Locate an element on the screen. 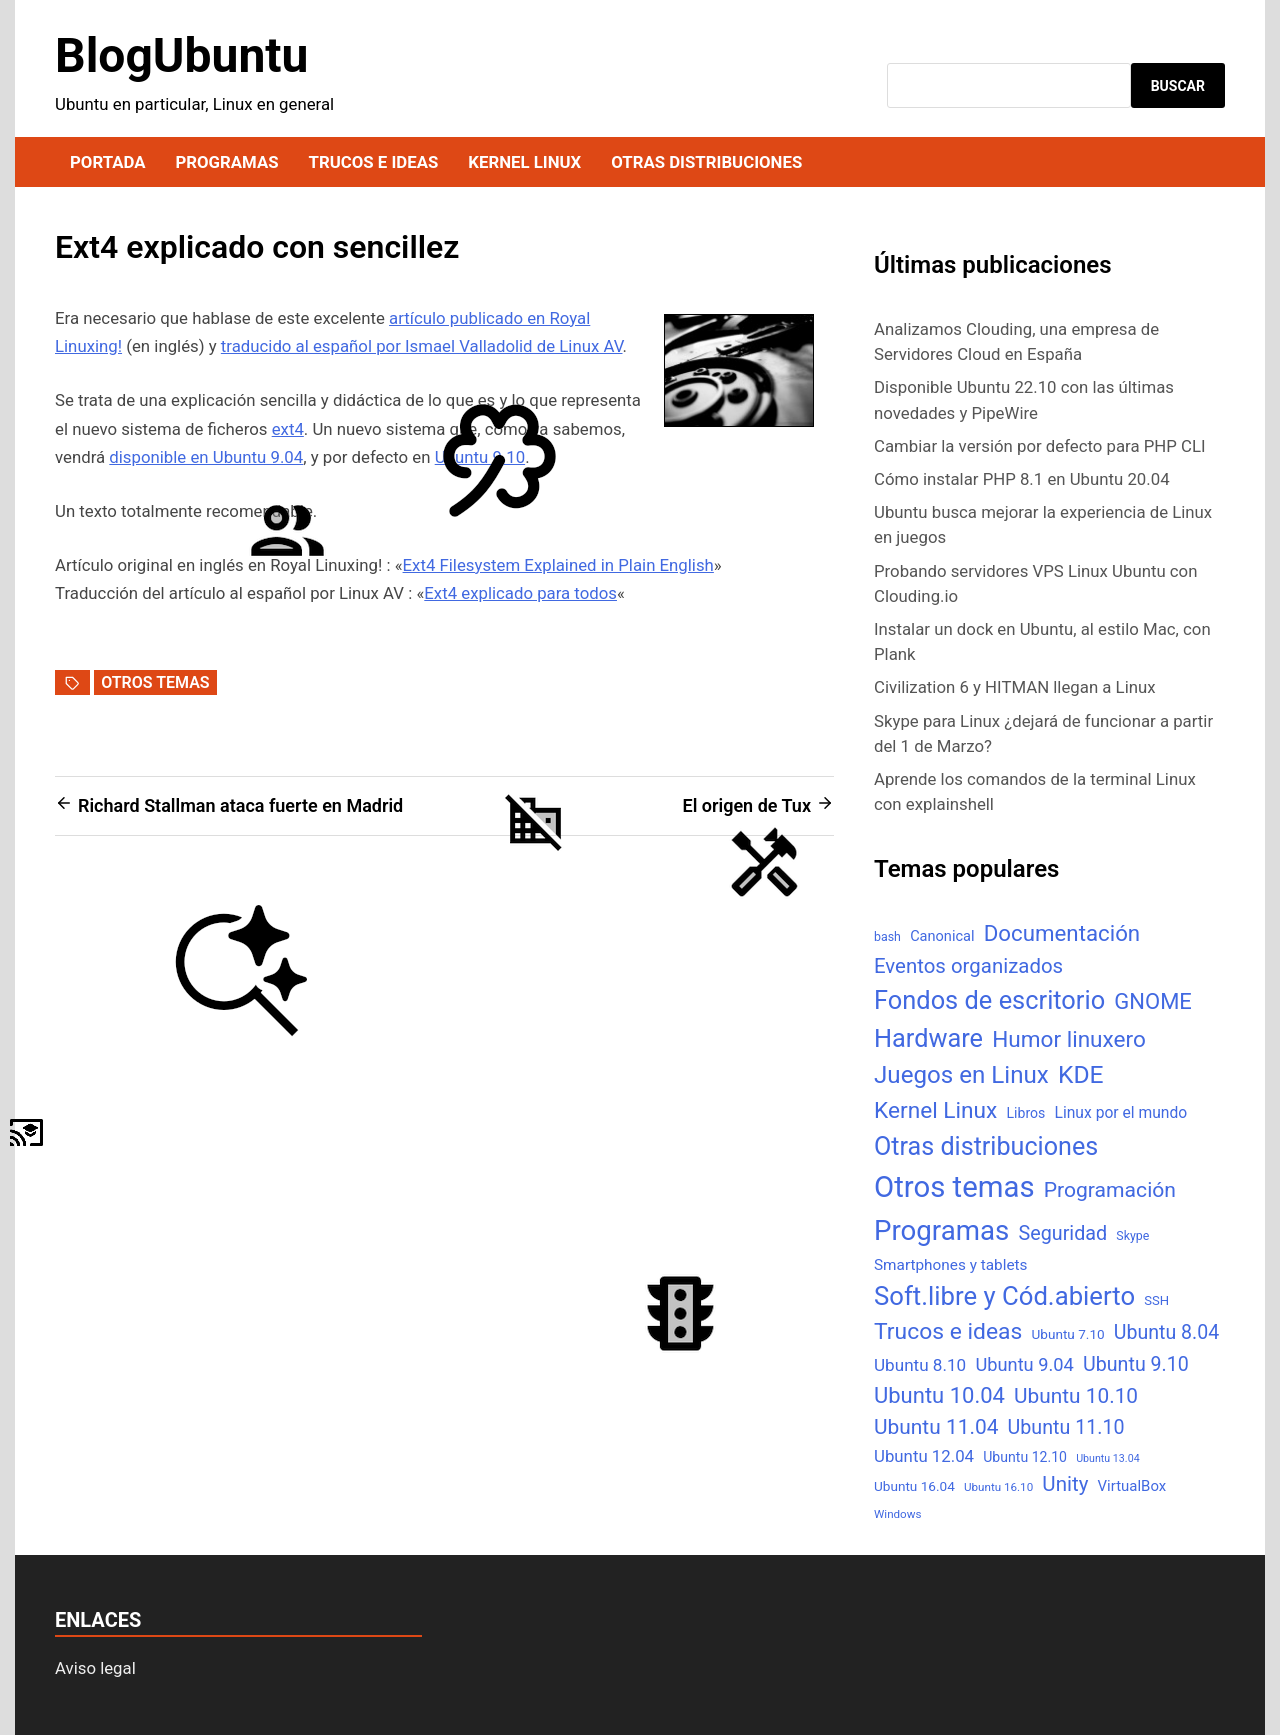 The width and height of the screenshot is (1280, 1735). view contacts or people list is located at coordinates (287, 530).